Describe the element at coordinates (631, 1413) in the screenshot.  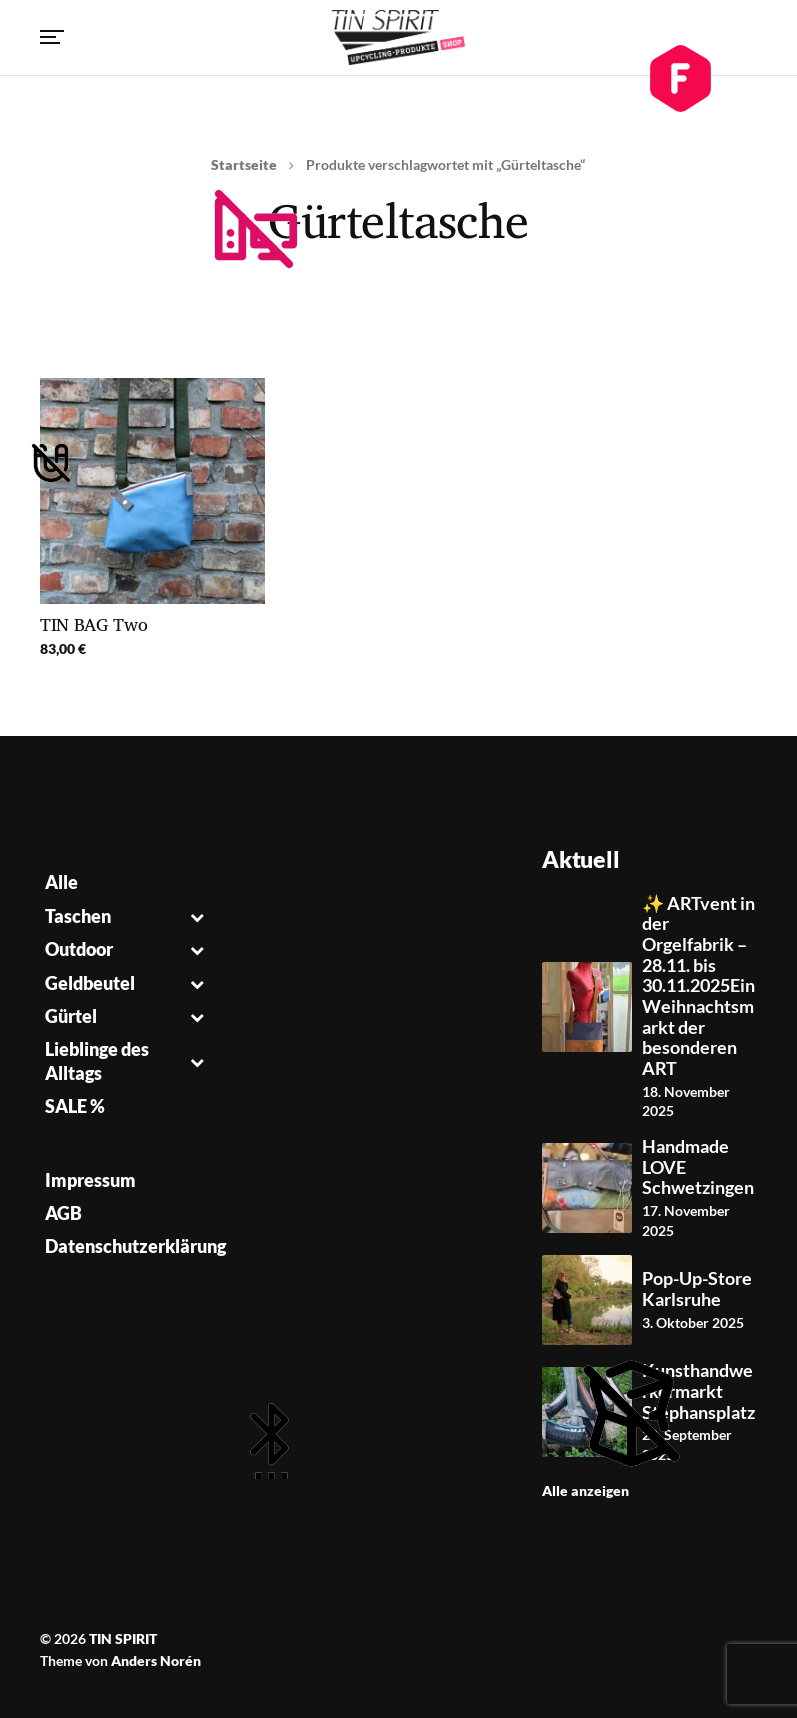
I see `disable 3D object rendering` at that location.